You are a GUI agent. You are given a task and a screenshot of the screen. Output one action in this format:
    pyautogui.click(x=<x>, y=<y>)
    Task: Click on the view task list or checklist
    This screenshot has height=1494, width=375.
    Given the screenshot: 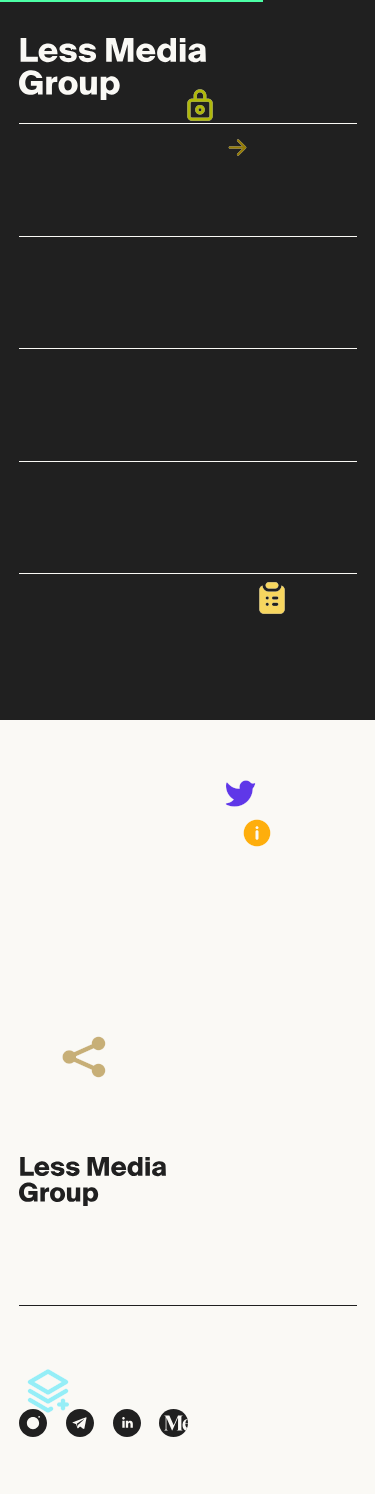 What is the action you would take?
    pyautogui.click(x=272, y=598)
    